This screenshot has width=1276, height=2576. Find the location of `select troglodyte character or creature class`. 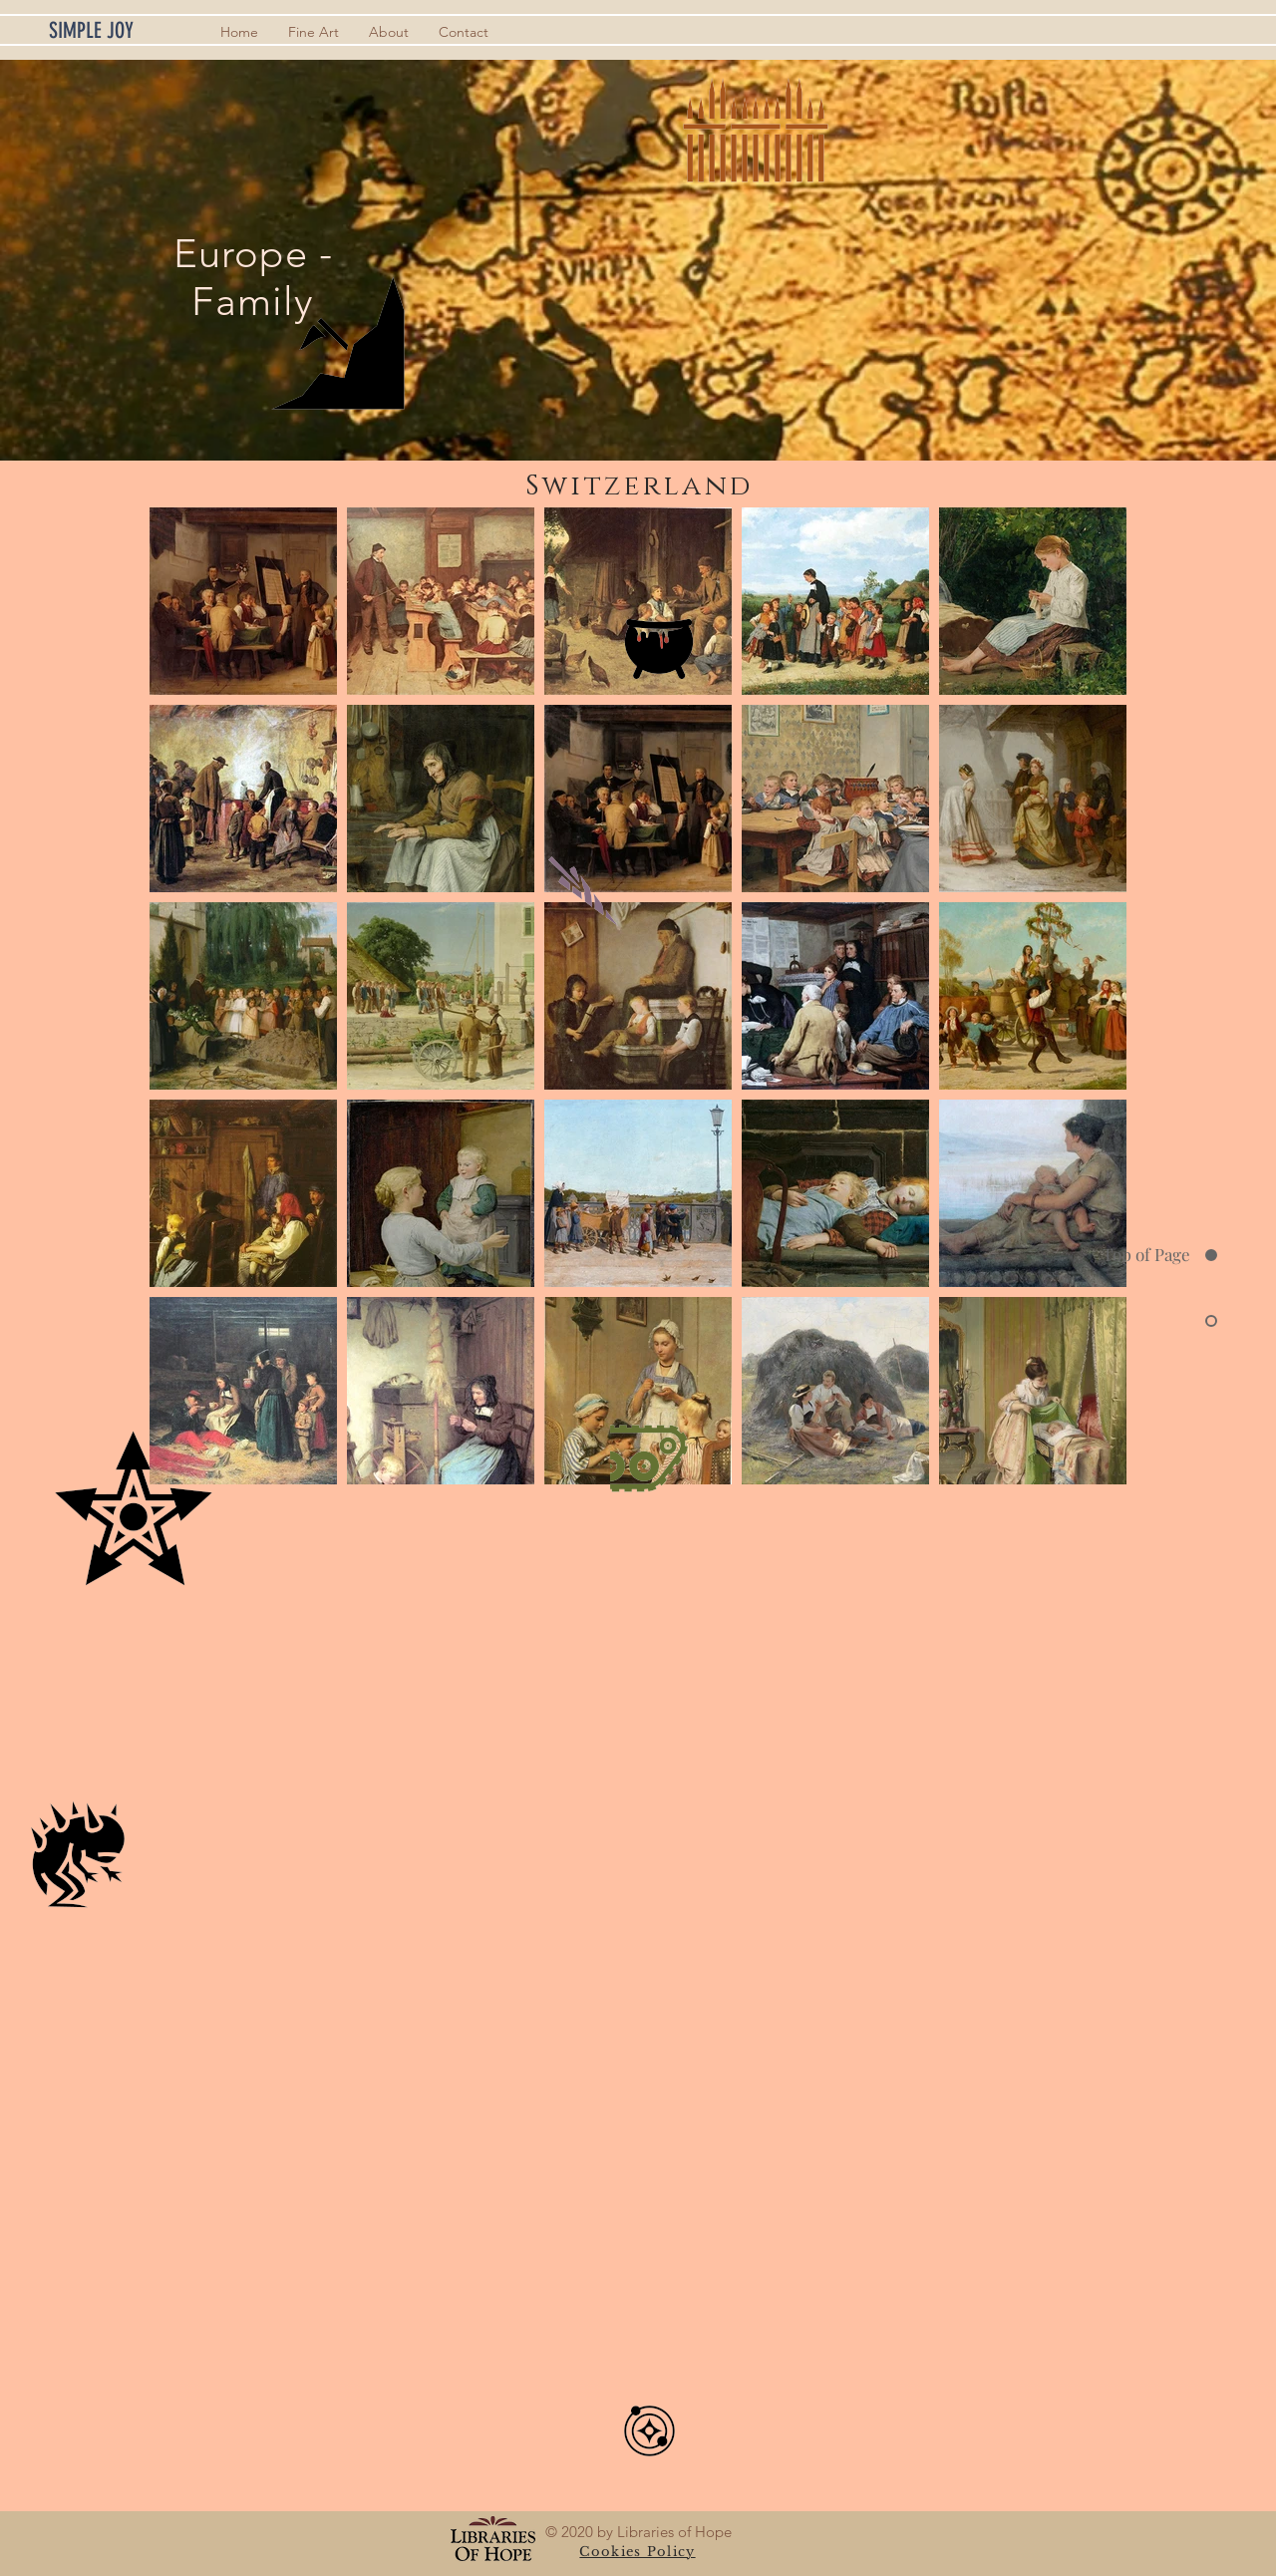

select troglodyte character or creature class is located at coordinates (78, 1854).